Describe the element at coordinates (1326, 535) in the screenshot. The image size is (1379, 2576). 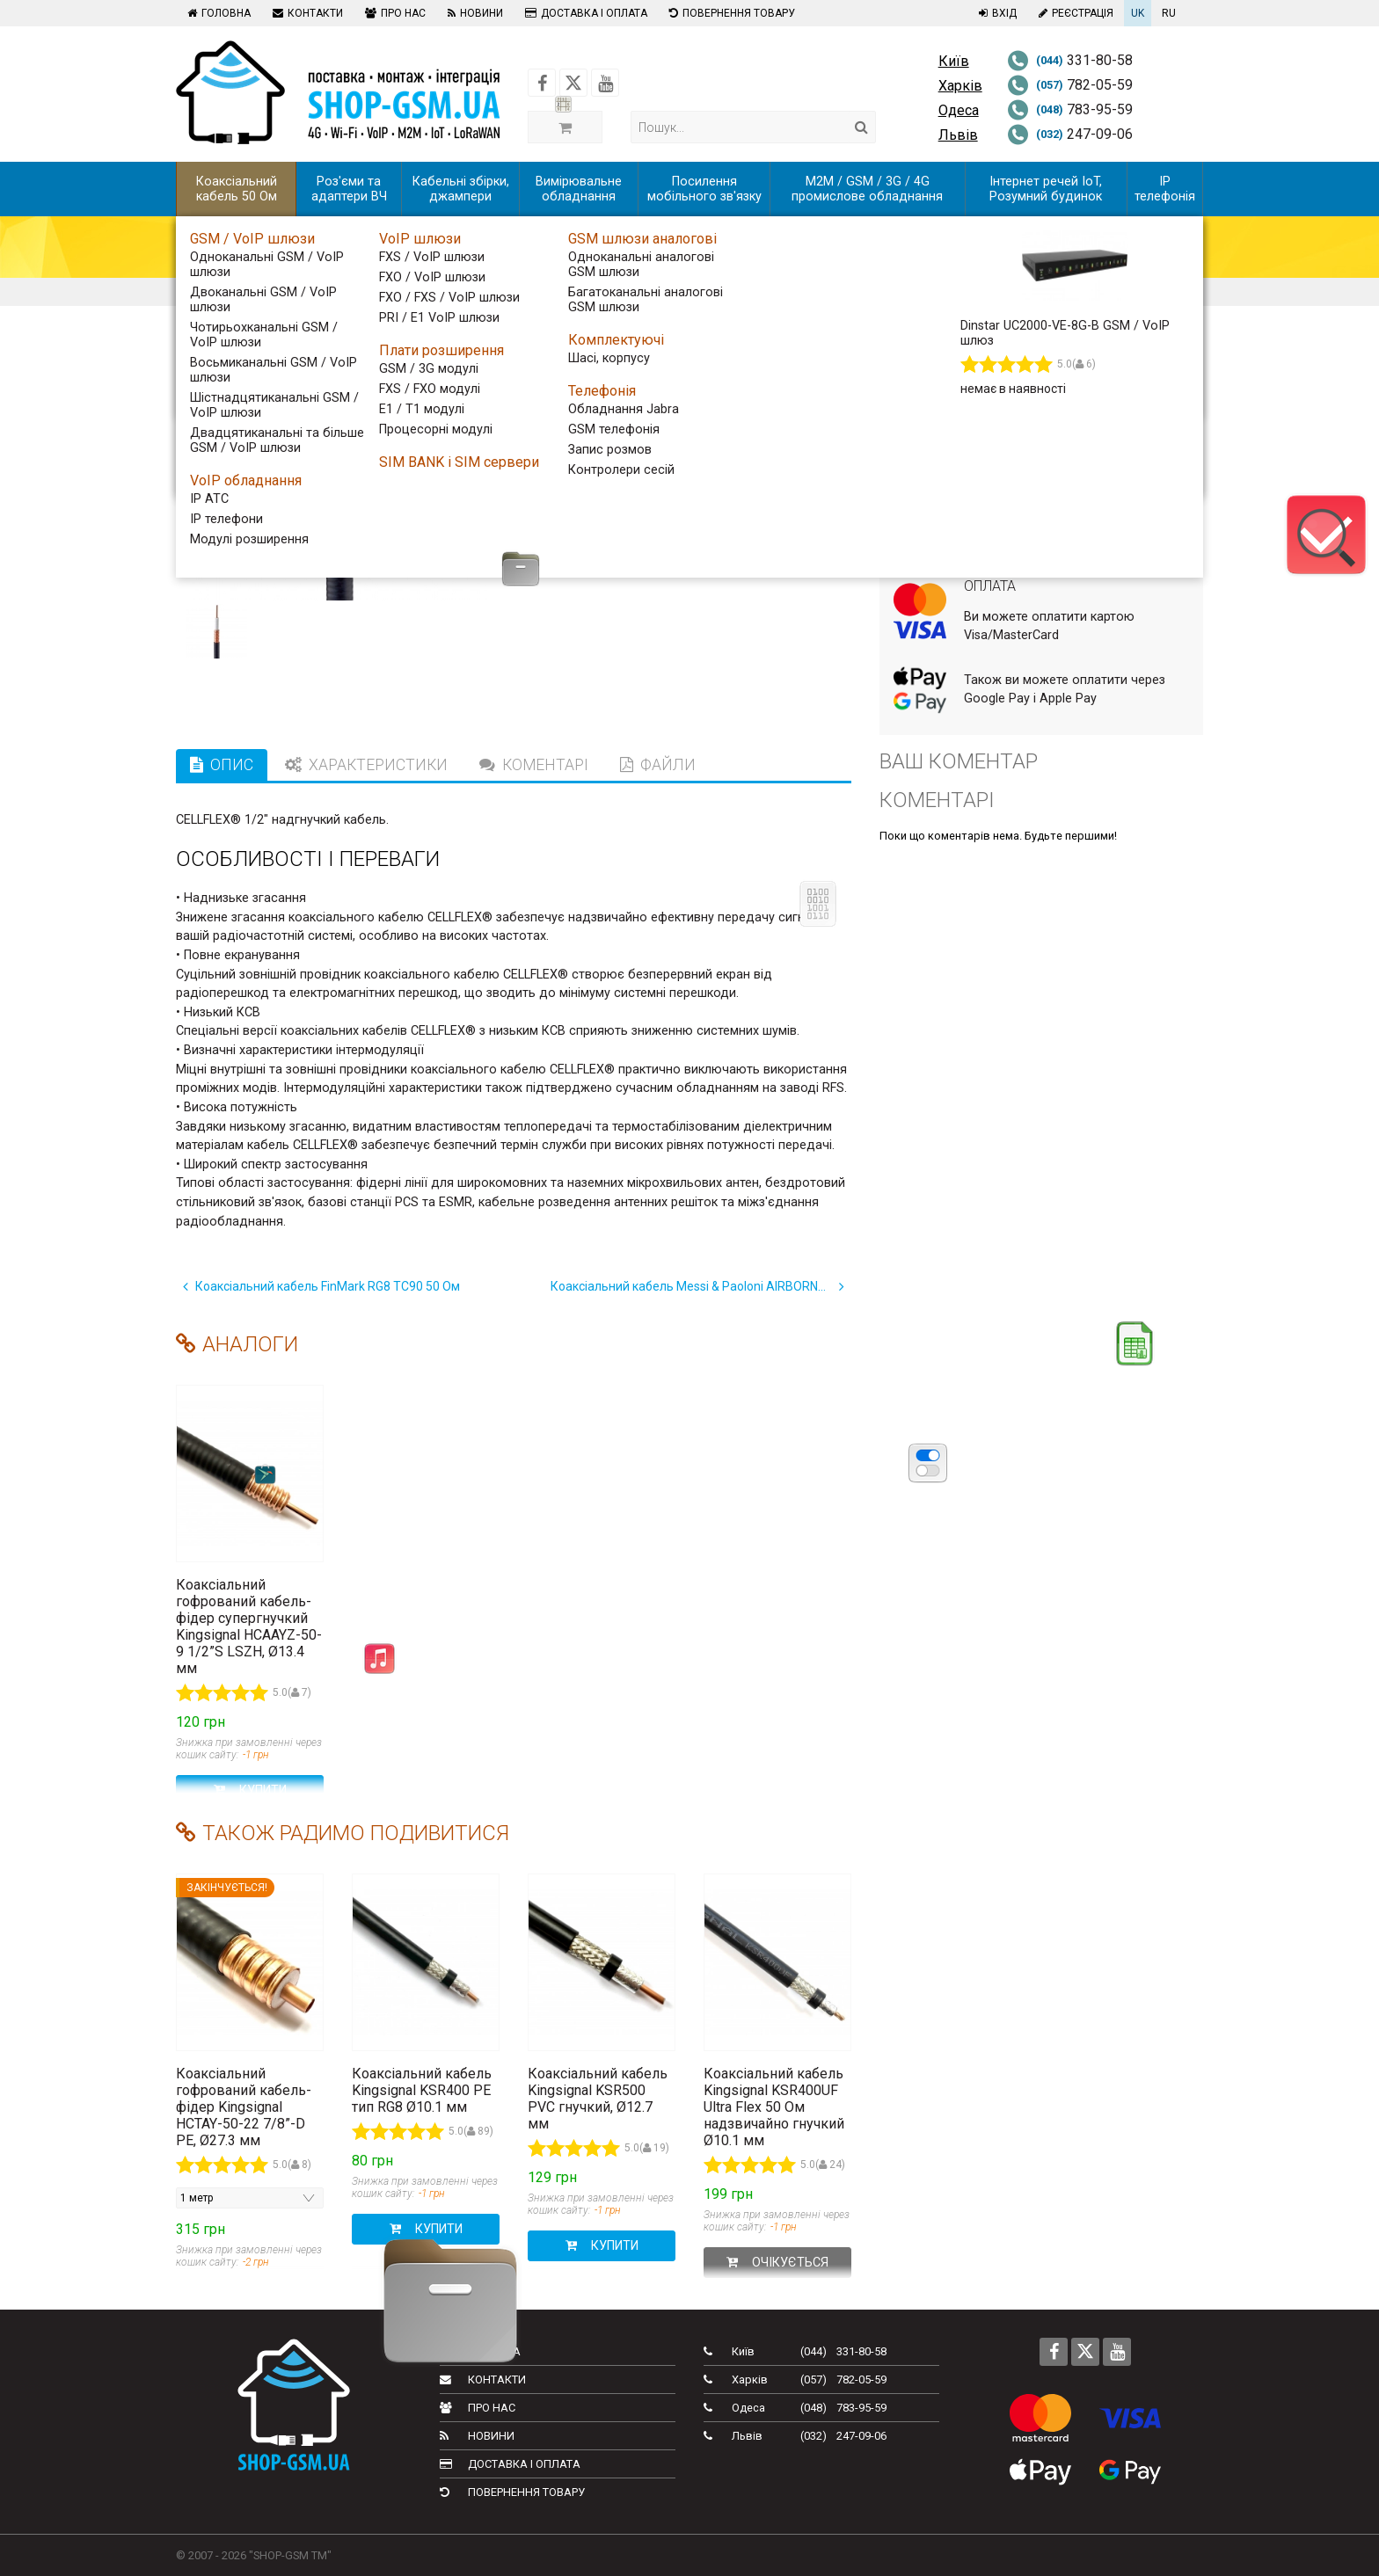
I see `open system configuration tool` at that location.